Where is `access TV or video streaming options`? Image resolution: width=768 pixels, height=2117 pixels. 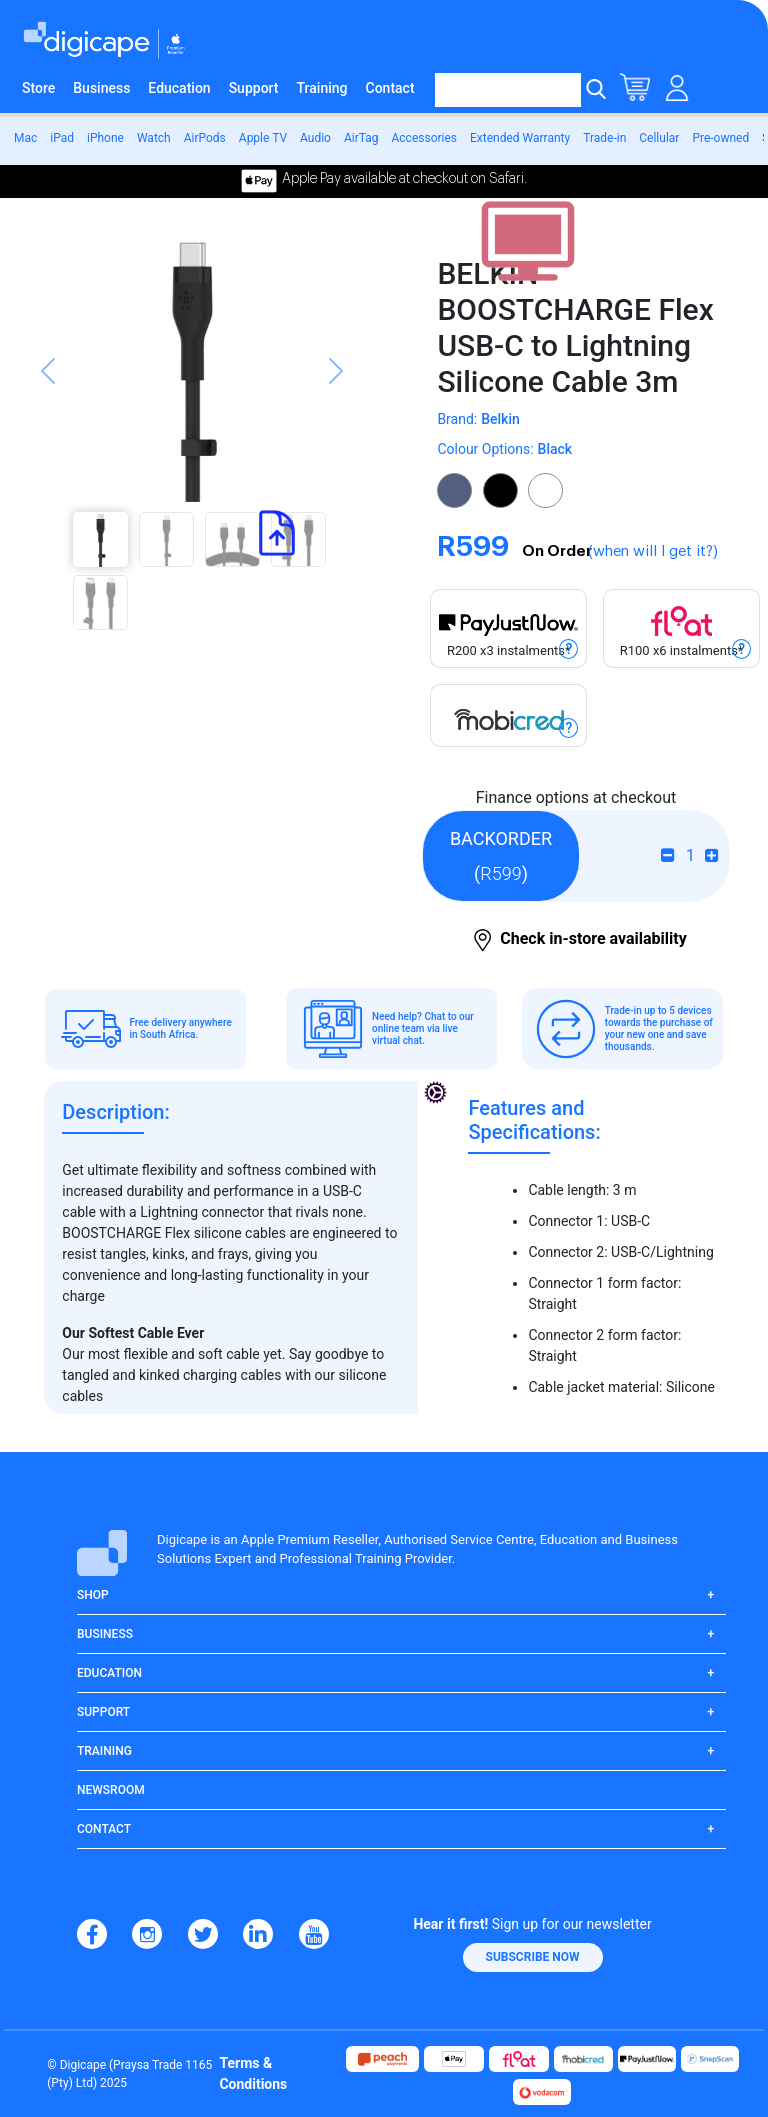 access TV or video streaming options is located at coordinates (528, 241).